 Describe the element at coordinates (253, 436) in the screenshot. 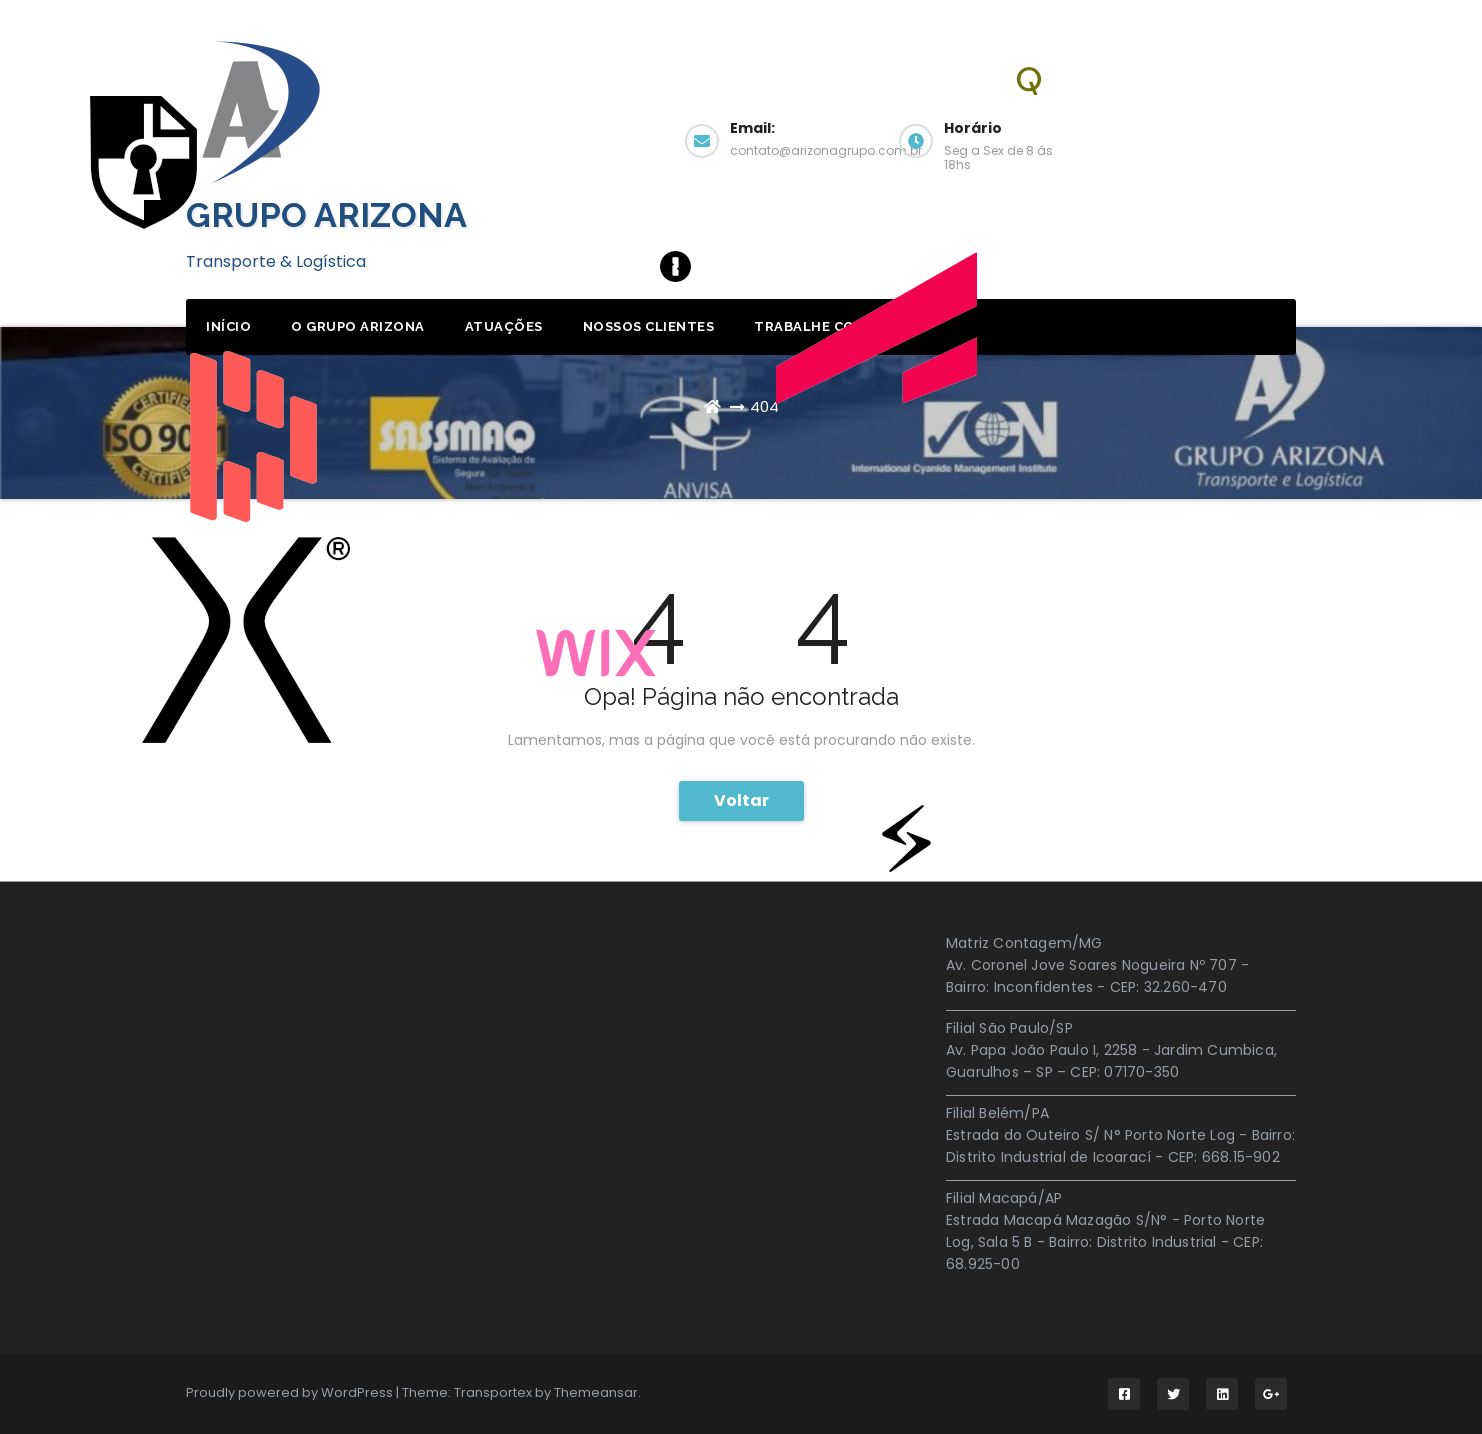

I see `open dashlane password manager` at that location.